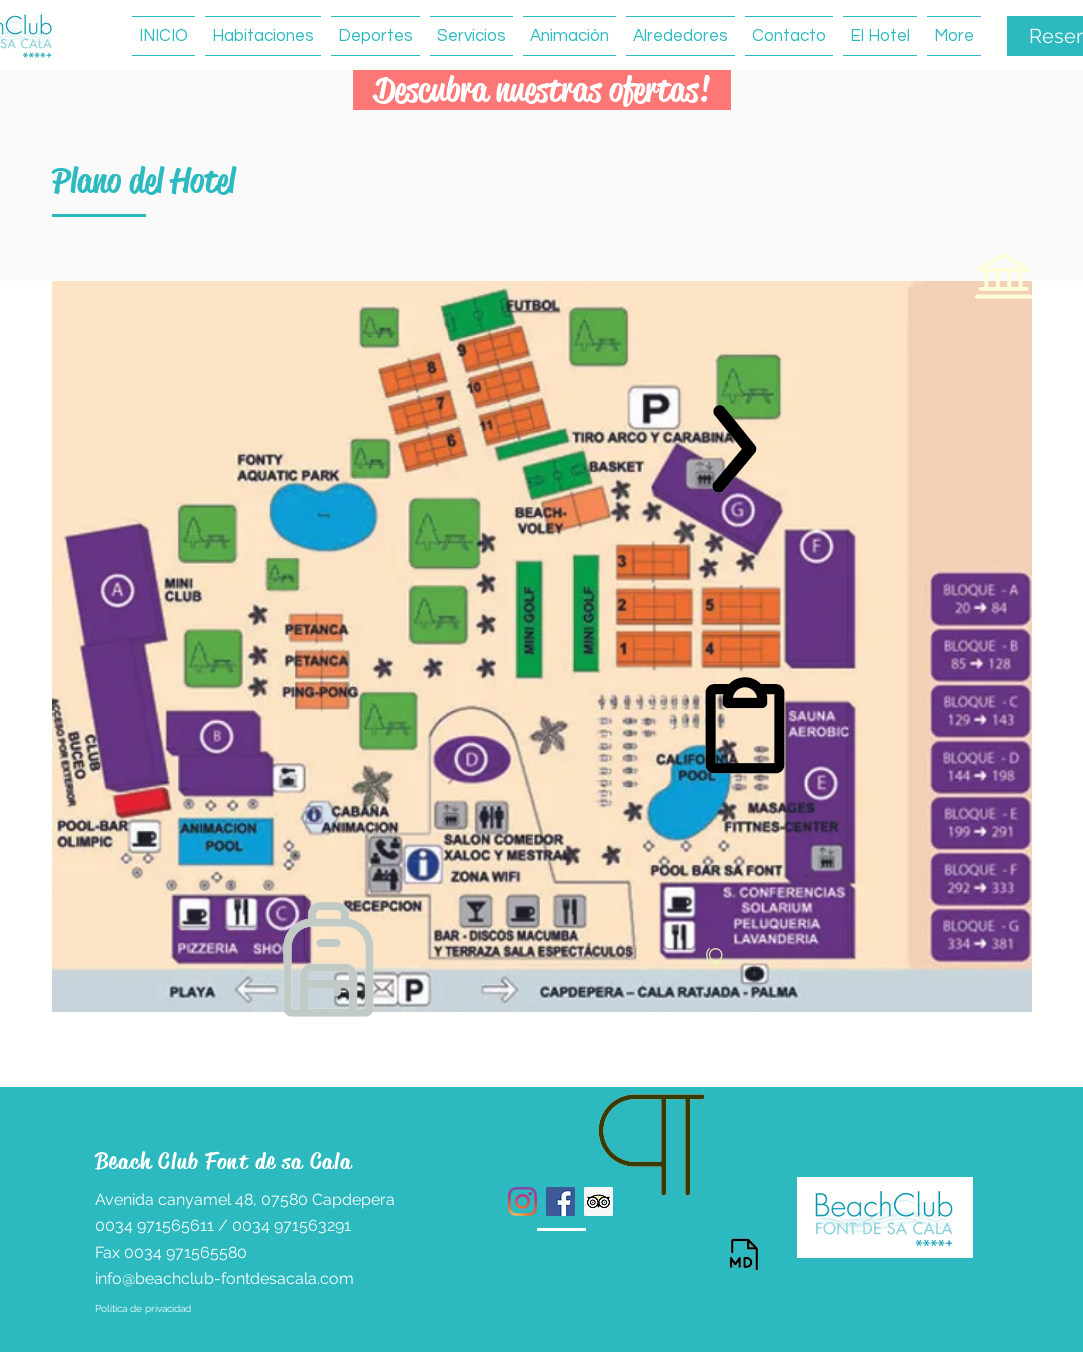  Describe the element at coordinates (731, 449) in the screenshot. I see `navigate to the next item or screen` at that location.